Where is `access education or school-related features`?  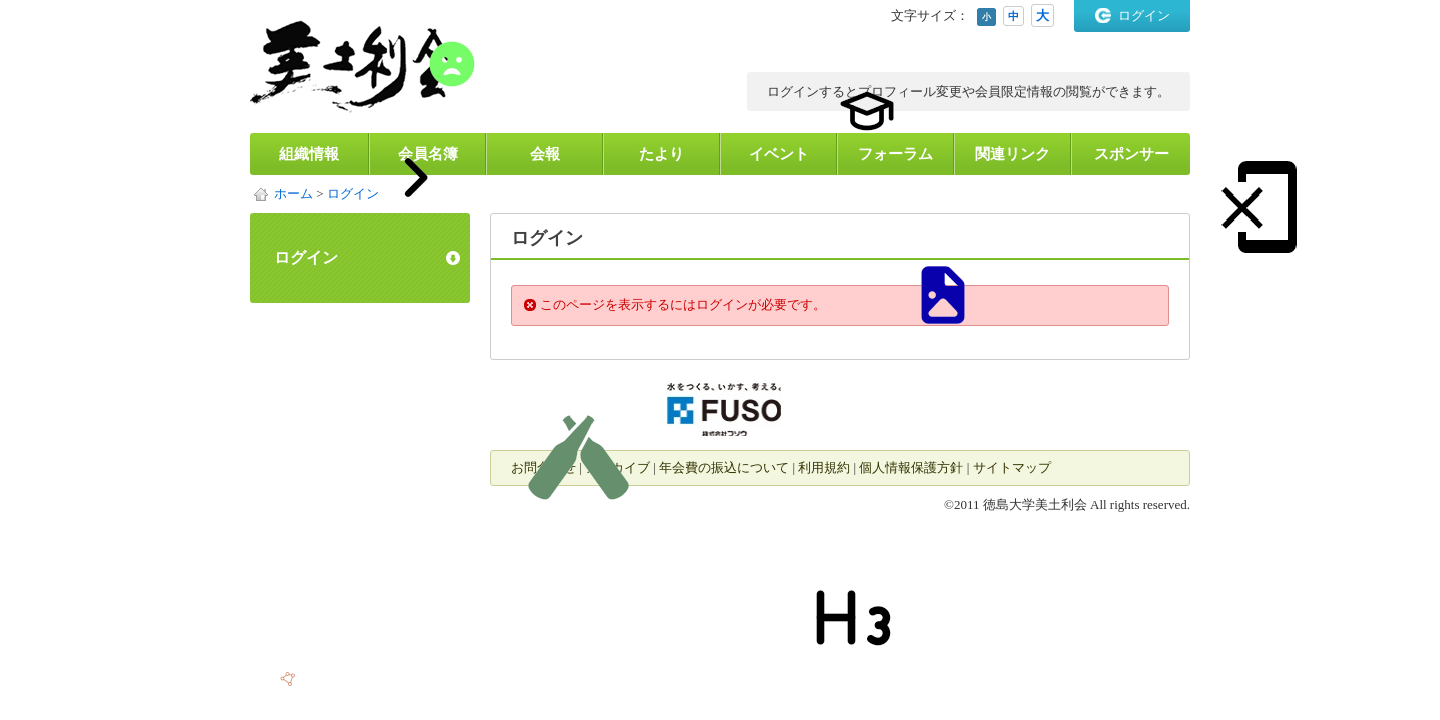 access education or school-related features is located at coordinates (867, 111).